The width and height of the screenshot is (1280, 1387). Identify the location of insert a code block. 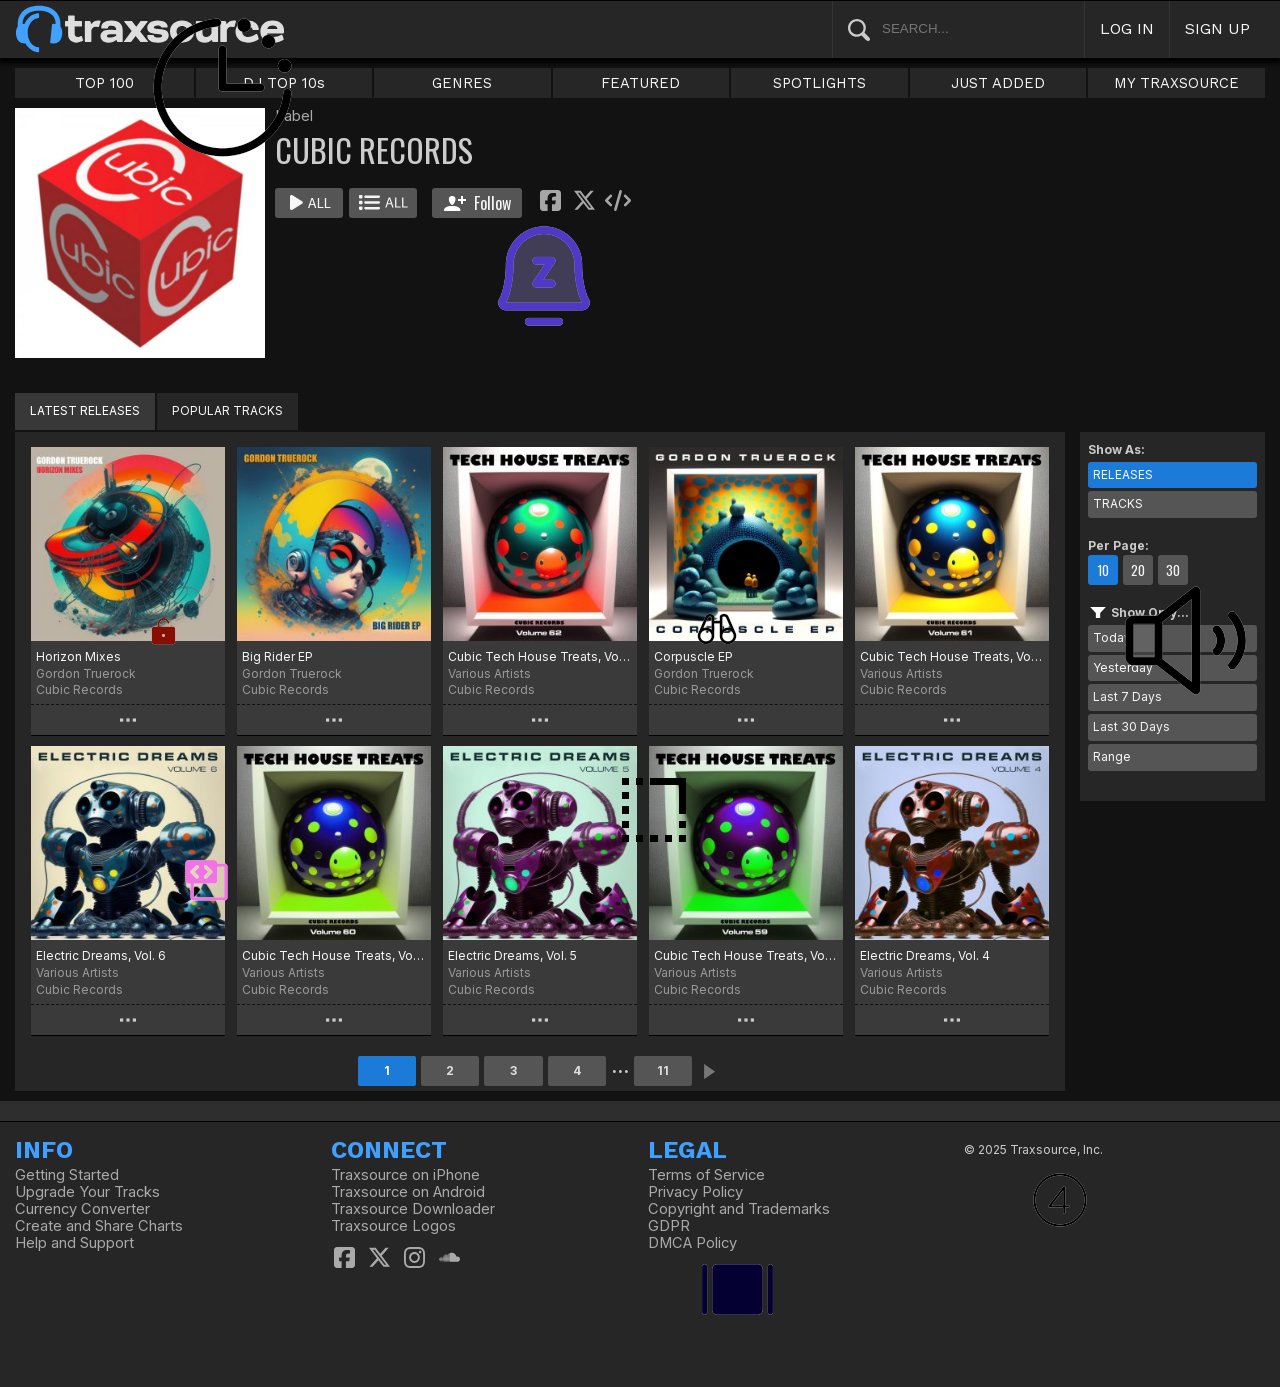
(209, 882).